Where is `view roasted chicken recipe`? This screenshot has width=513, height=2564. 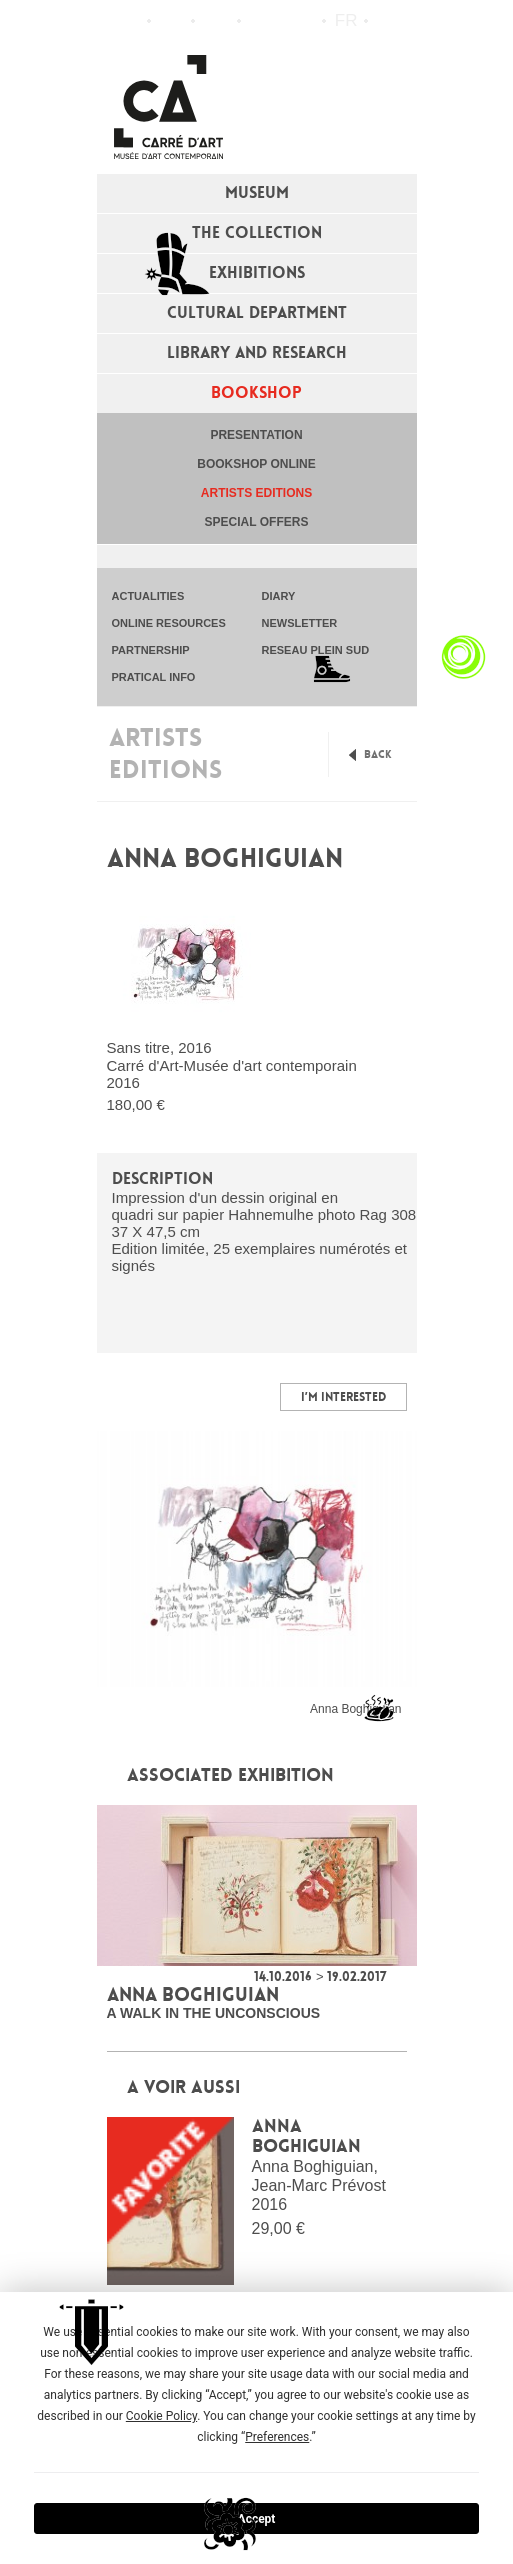
view roasted chicken recipe is located at coordinates (379, 1708).